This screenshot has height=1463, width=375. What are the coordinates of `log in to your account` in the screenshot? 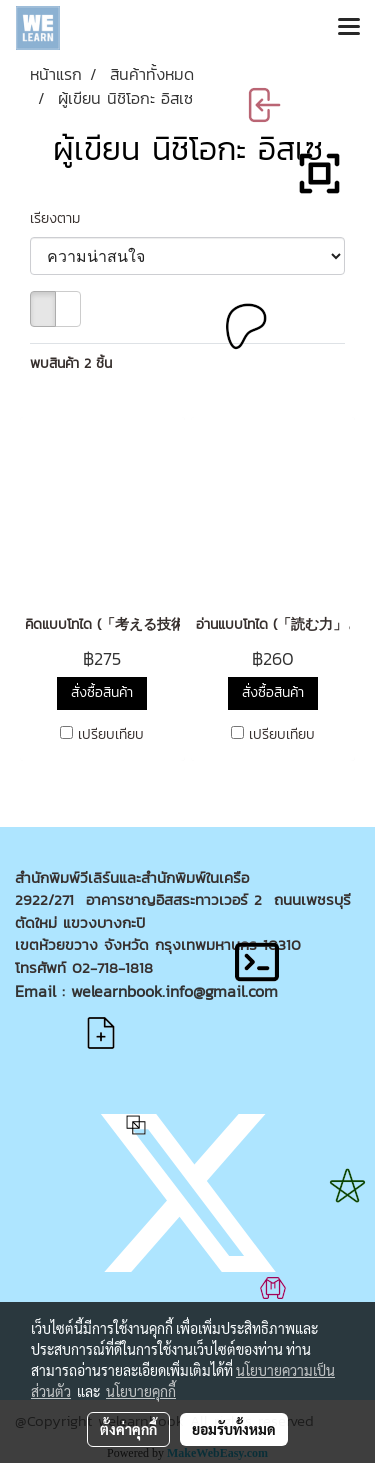 It's located at (262, 105).